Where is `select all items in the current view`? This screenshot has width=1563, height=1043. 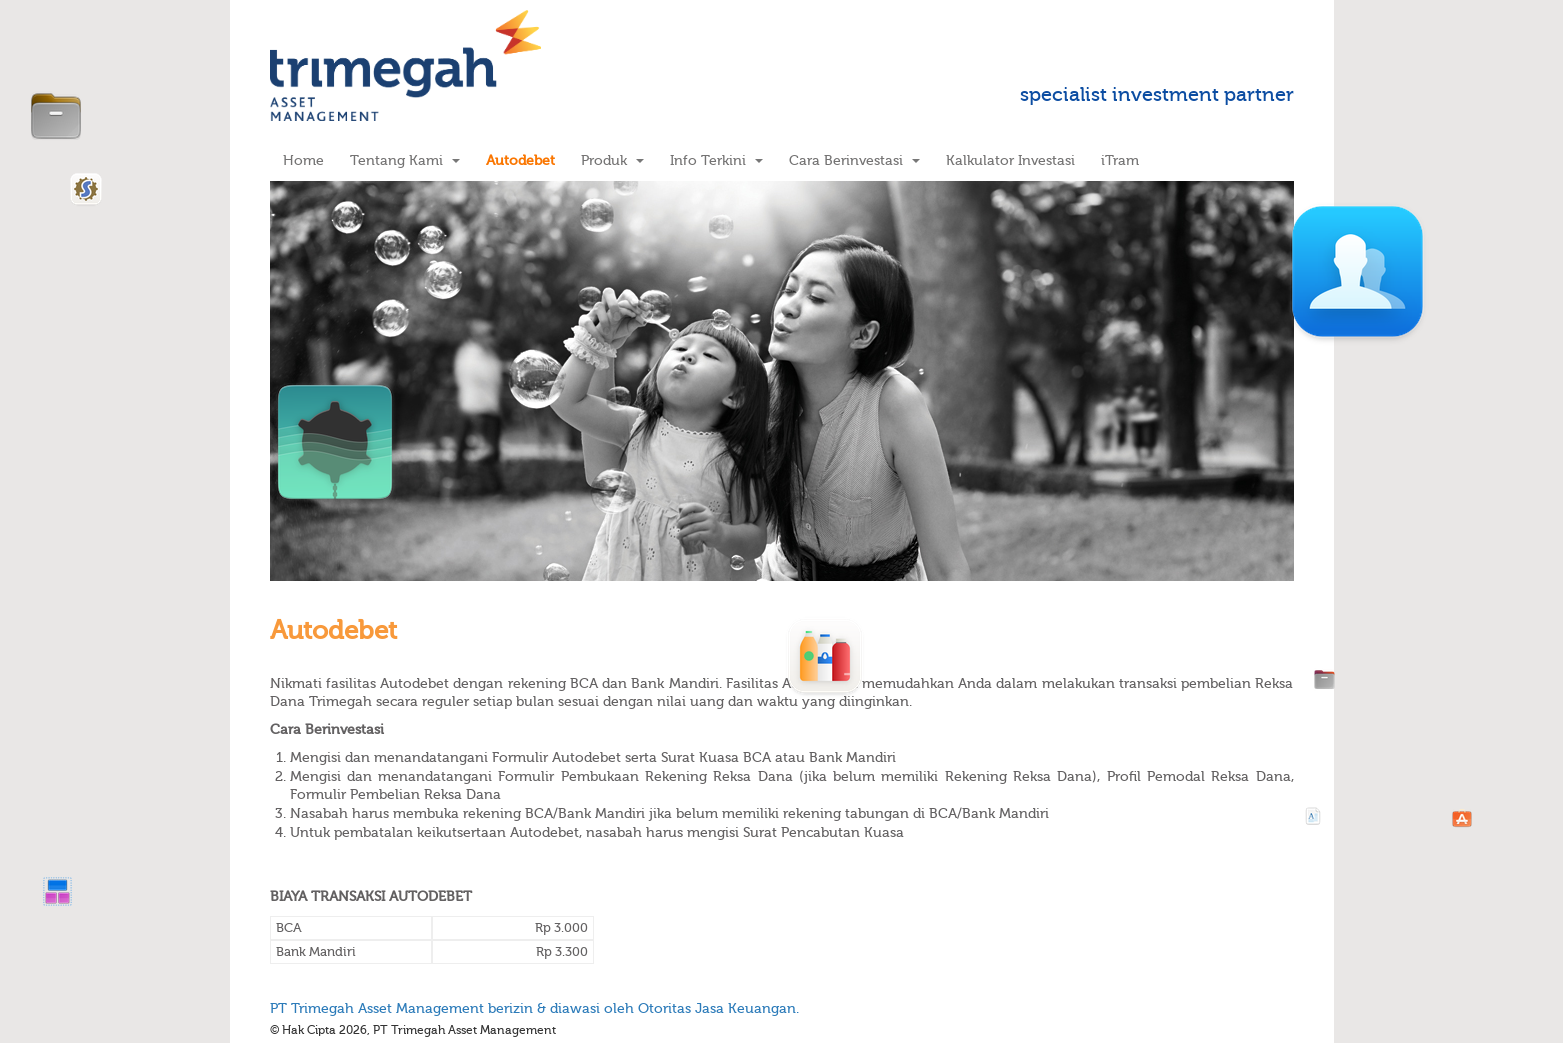 select all items in the current view is located at coordinates (57, 891).